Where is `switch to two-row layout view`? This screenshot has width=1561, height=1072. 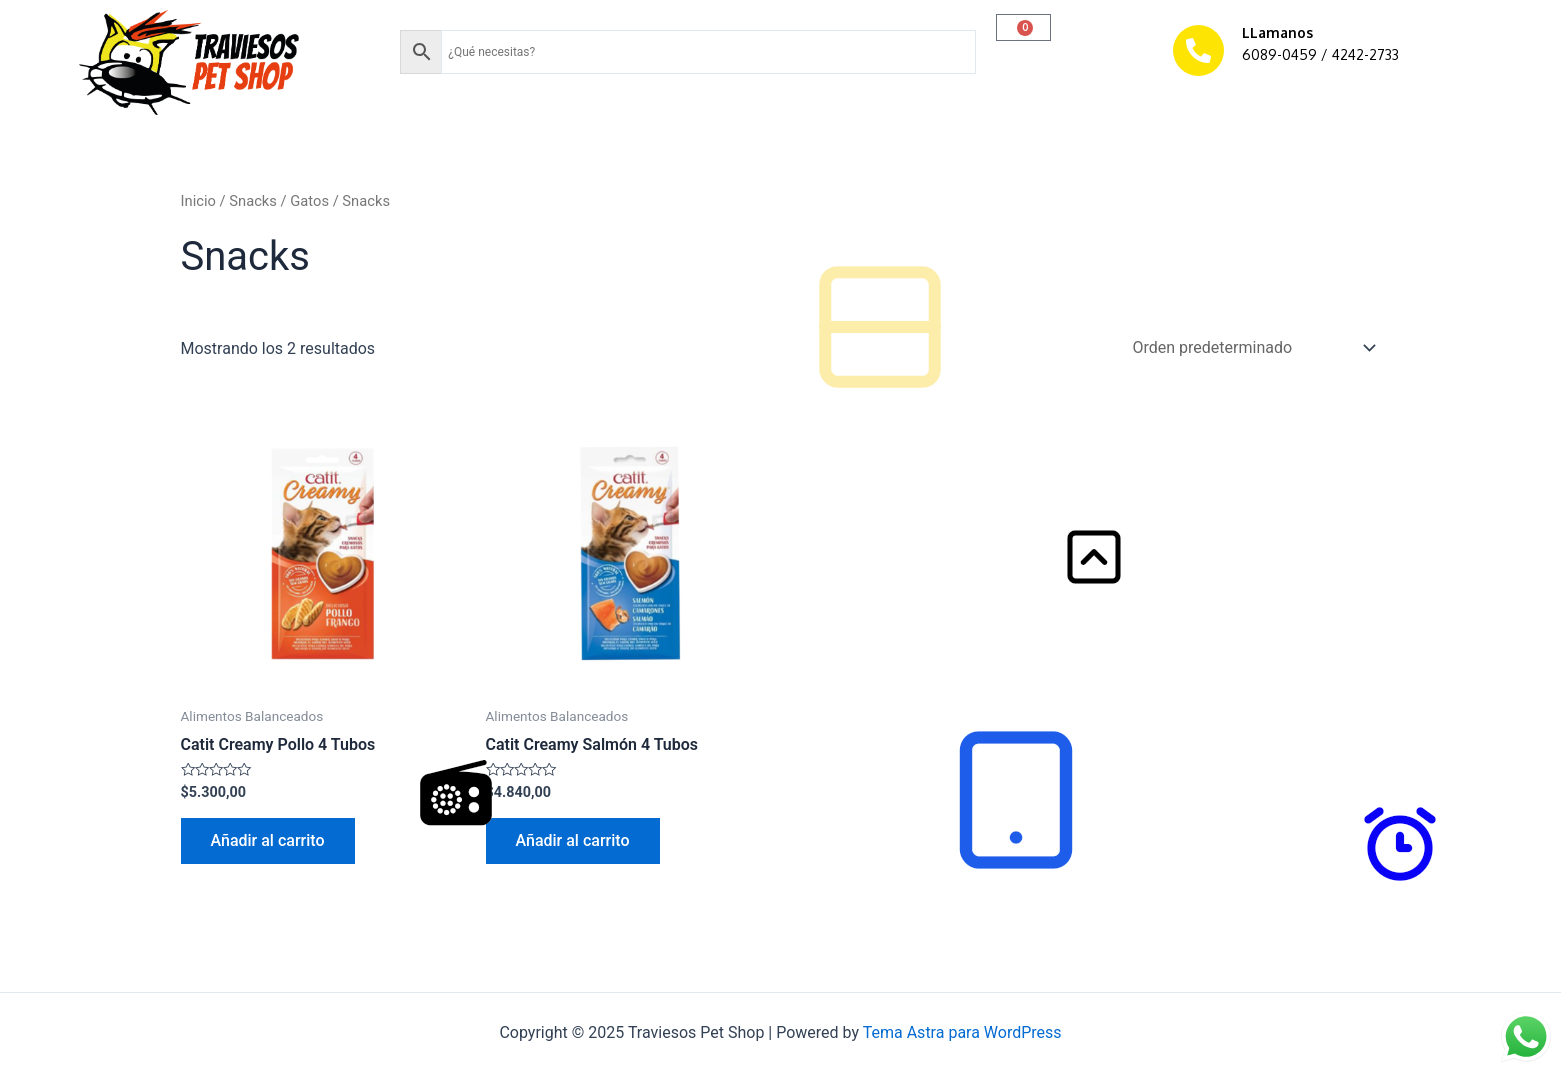 switch to two-row layout view is located at coordinates (880, 327).